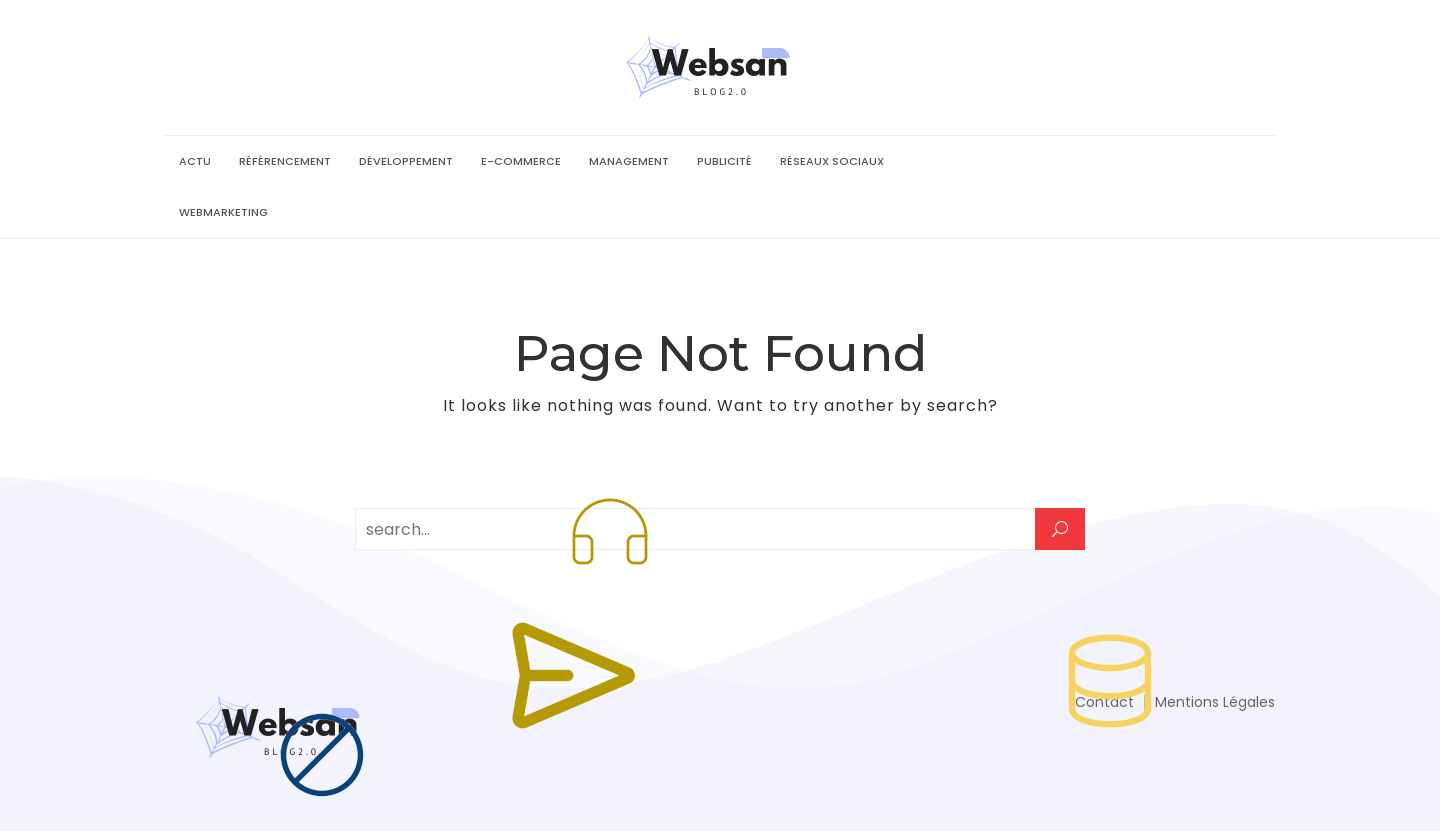  Describe the element at coordinates (322, 755) in the screenshot. I see `indicates a blocked or prohibited action` at that location.